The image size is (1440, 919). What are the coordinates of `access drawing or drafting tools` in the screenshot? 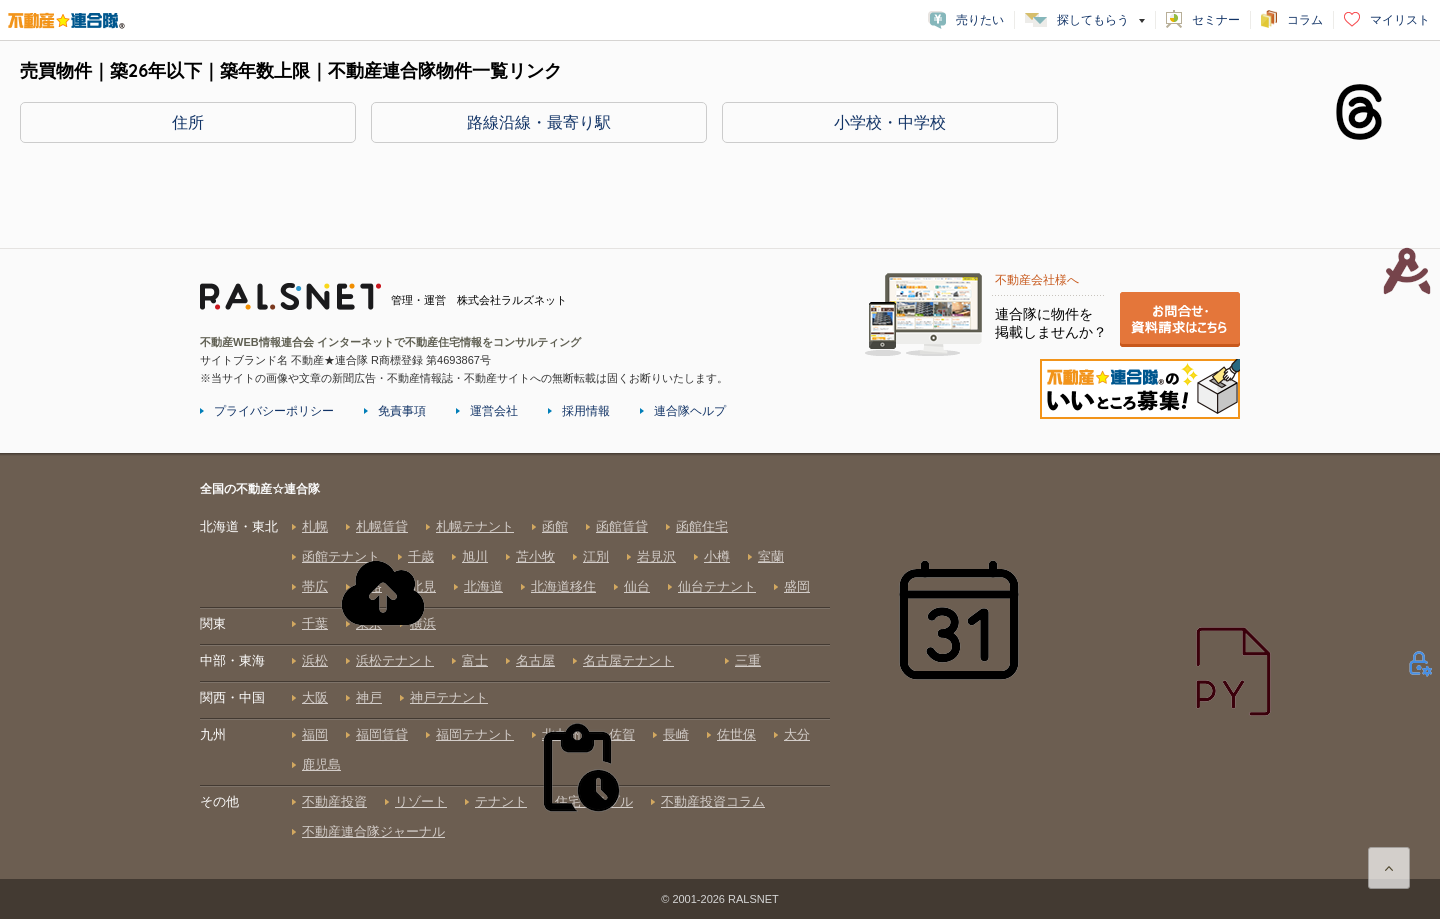 It's located at (1407, 271).